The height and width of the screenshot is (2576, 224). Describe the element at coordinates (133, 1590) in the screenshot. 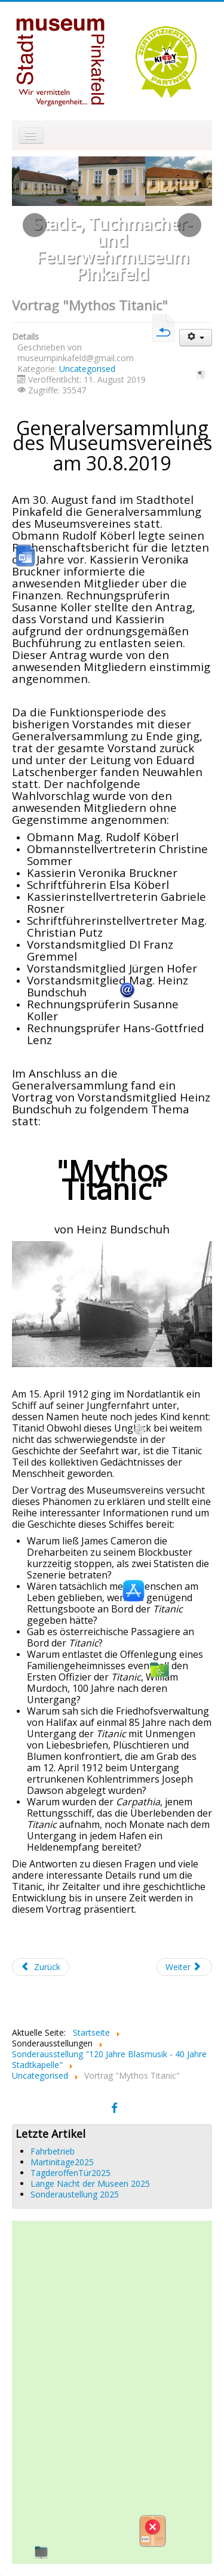

I see `open the App Store to browse and download apps` at that location.